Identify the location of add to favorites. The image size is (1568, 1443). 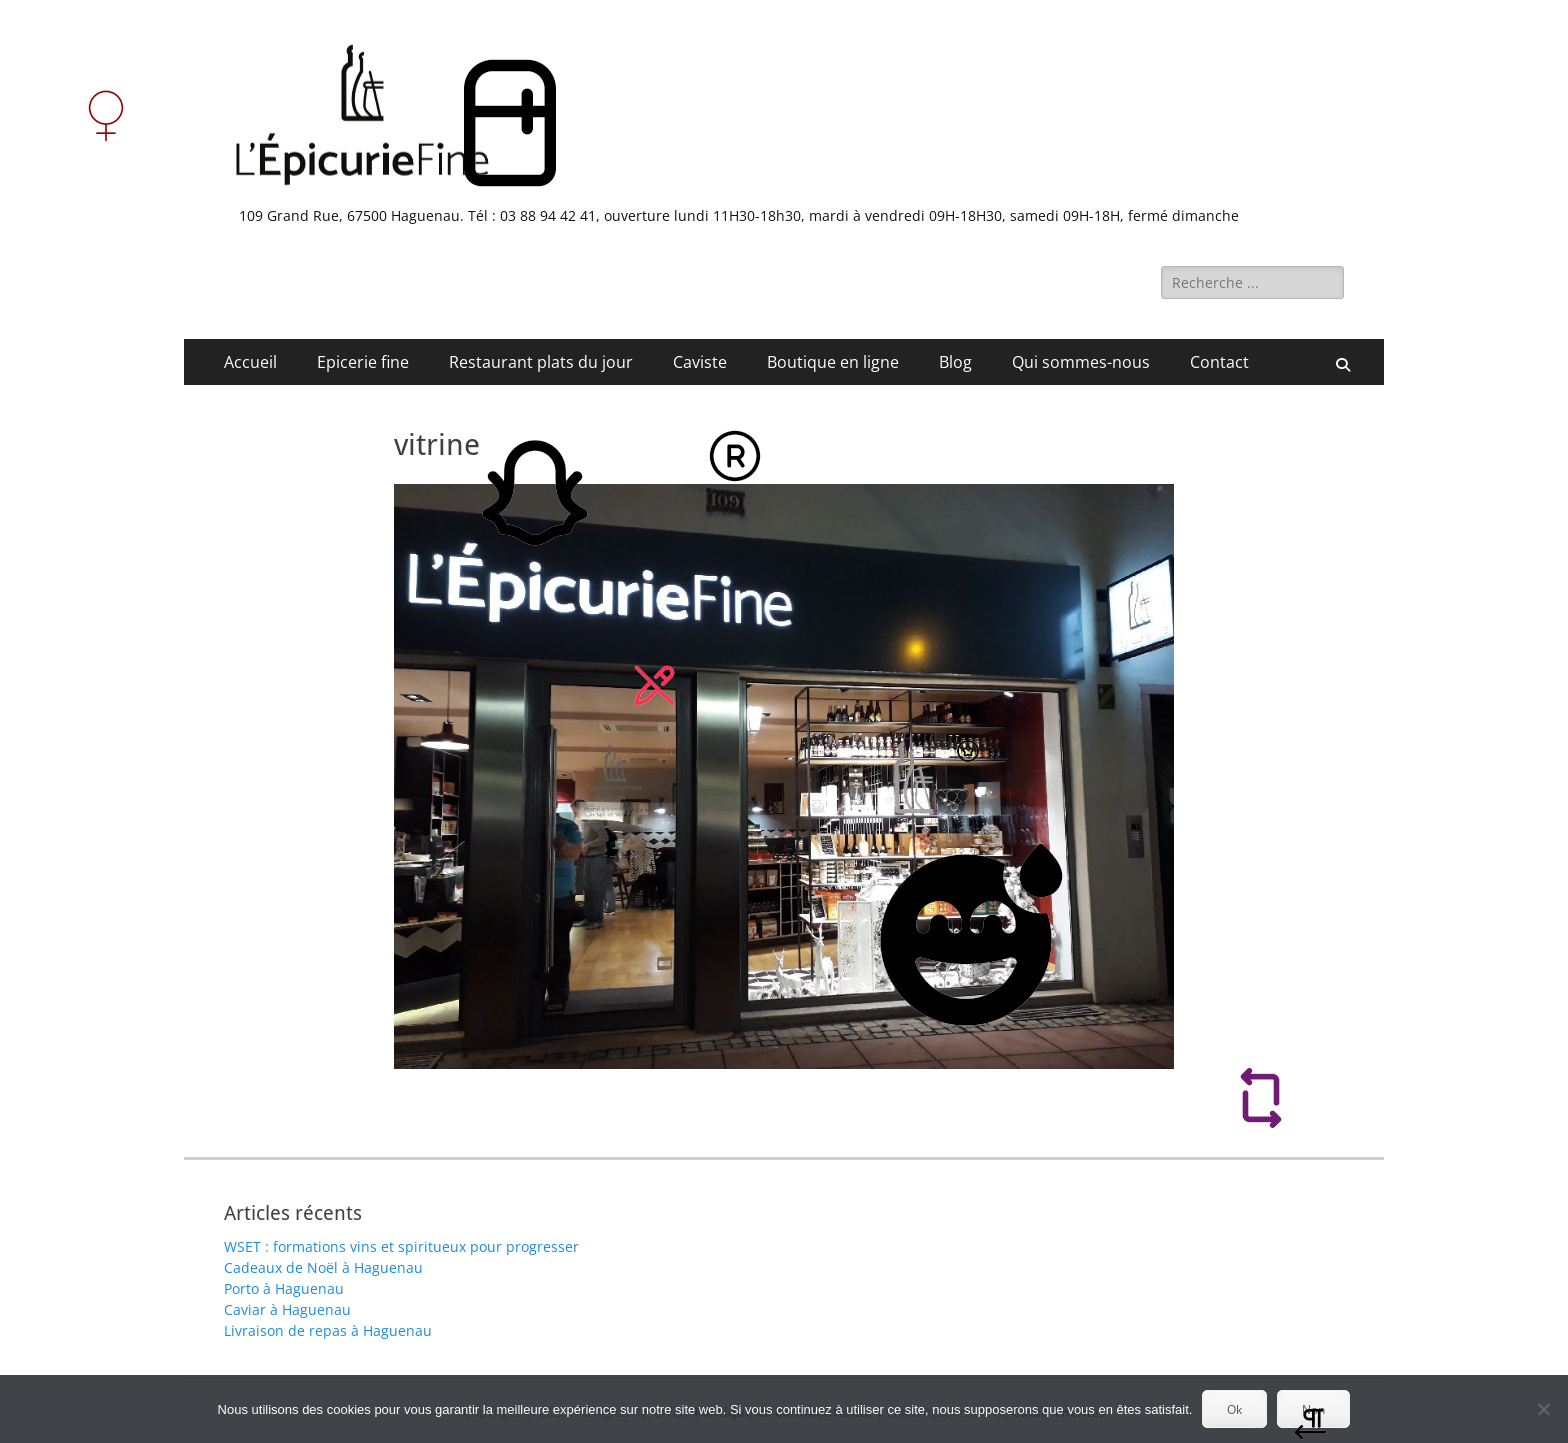
(968, 751).